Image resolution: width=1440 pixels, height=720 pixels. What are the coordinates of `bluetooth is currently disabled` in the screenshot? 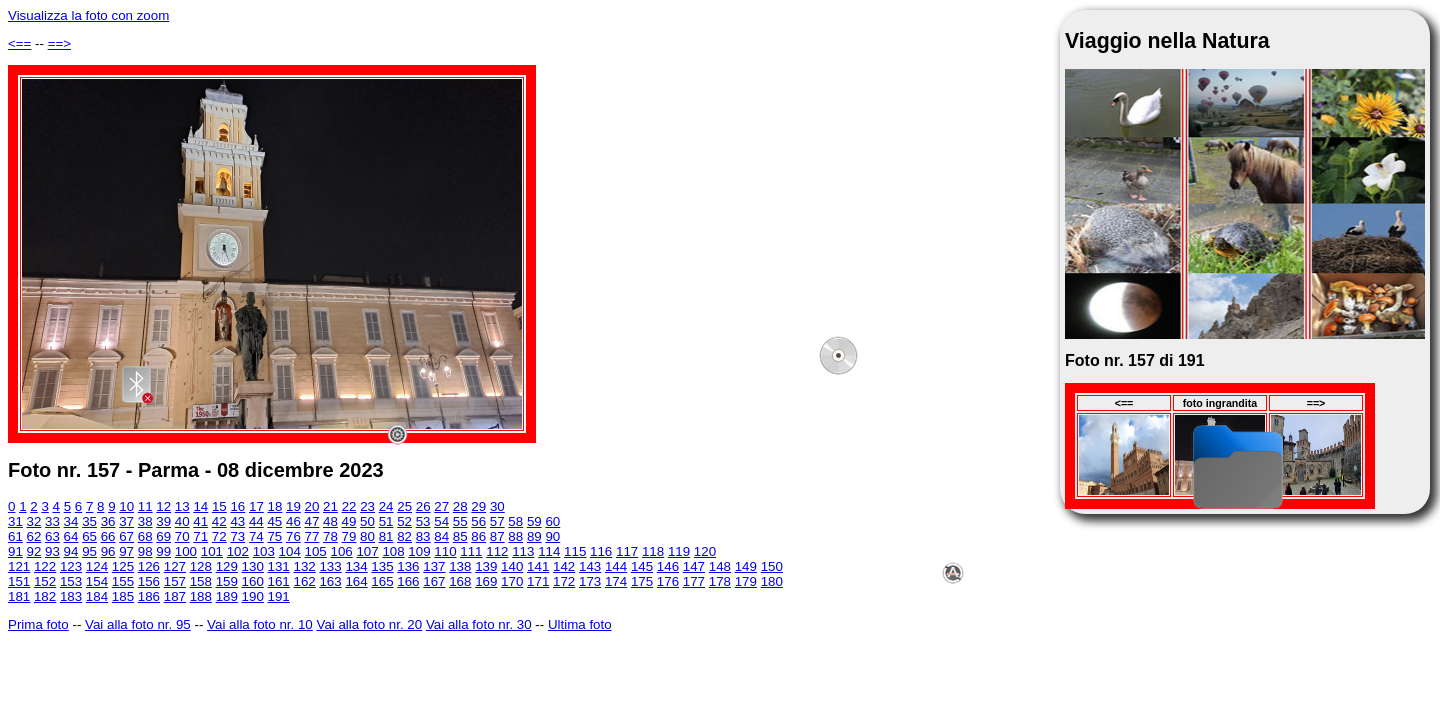 It's located at (136, 384).